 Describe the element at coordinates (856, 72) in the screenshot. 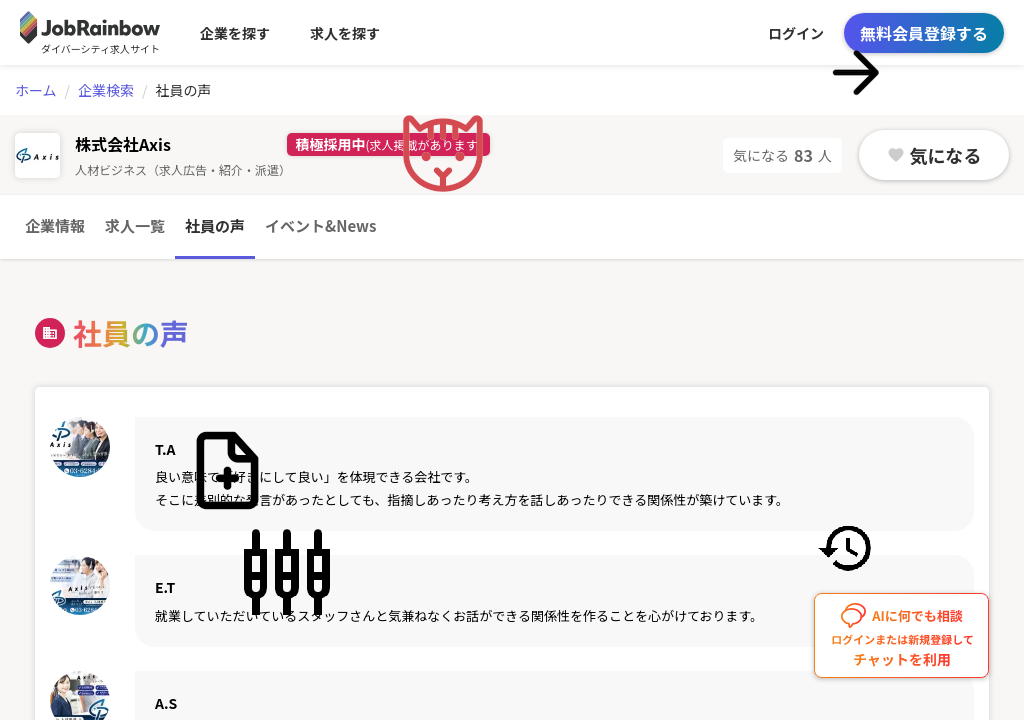

I see `navigate to the next page or step` at that location.